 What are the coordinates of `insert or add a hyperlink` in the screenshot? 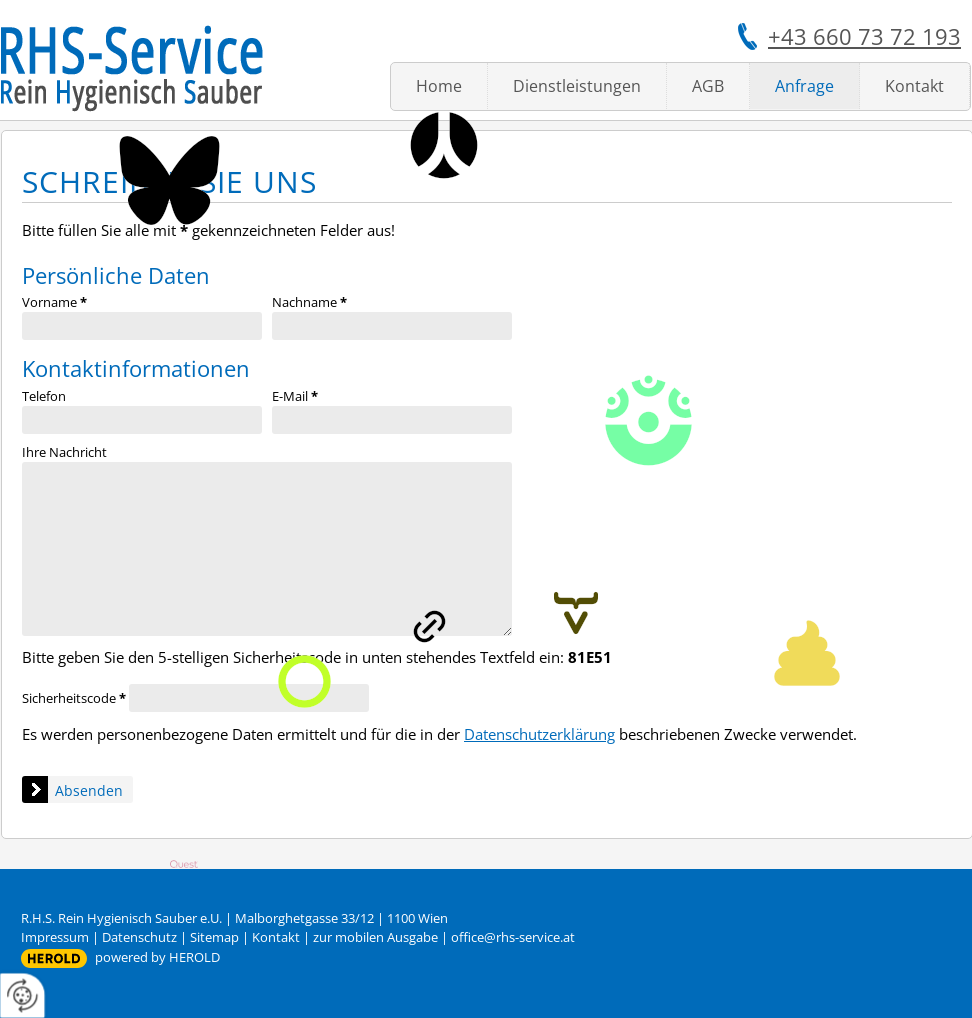 It's located at (429, 626).